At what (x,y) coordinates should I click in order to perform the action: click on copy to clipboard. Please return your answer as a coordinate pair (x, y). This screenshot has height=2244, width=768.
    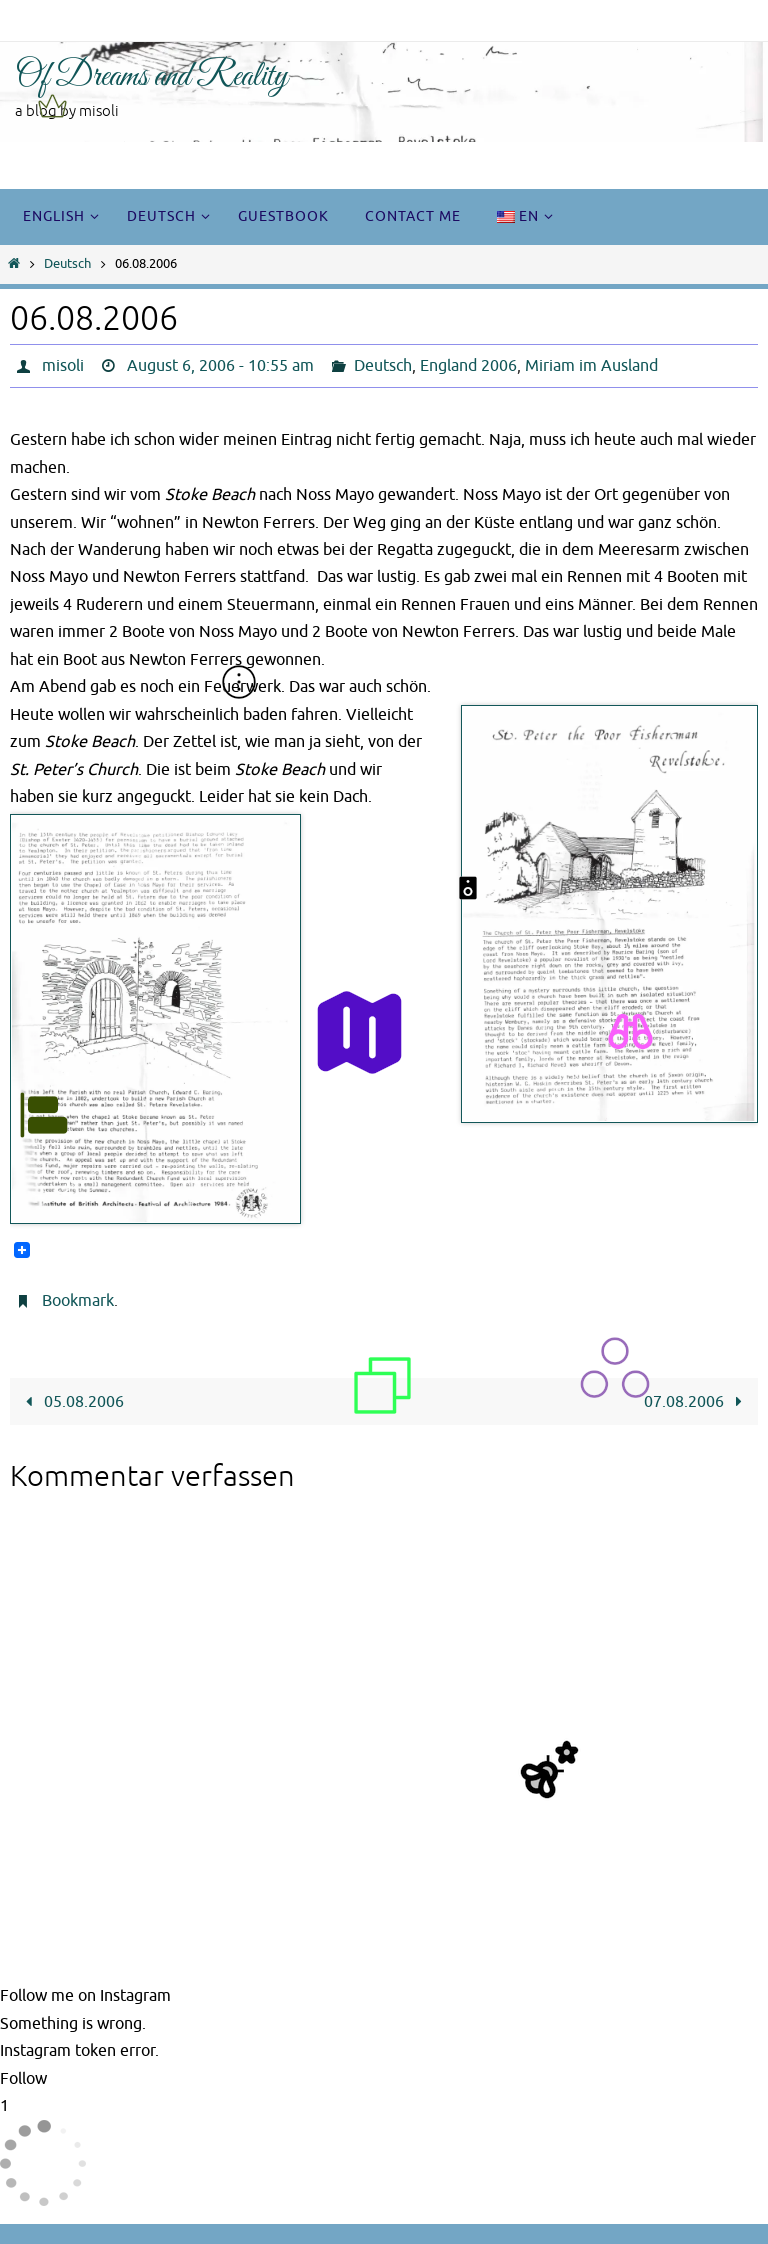
    Looking at the image, I should click on (382, 1385).